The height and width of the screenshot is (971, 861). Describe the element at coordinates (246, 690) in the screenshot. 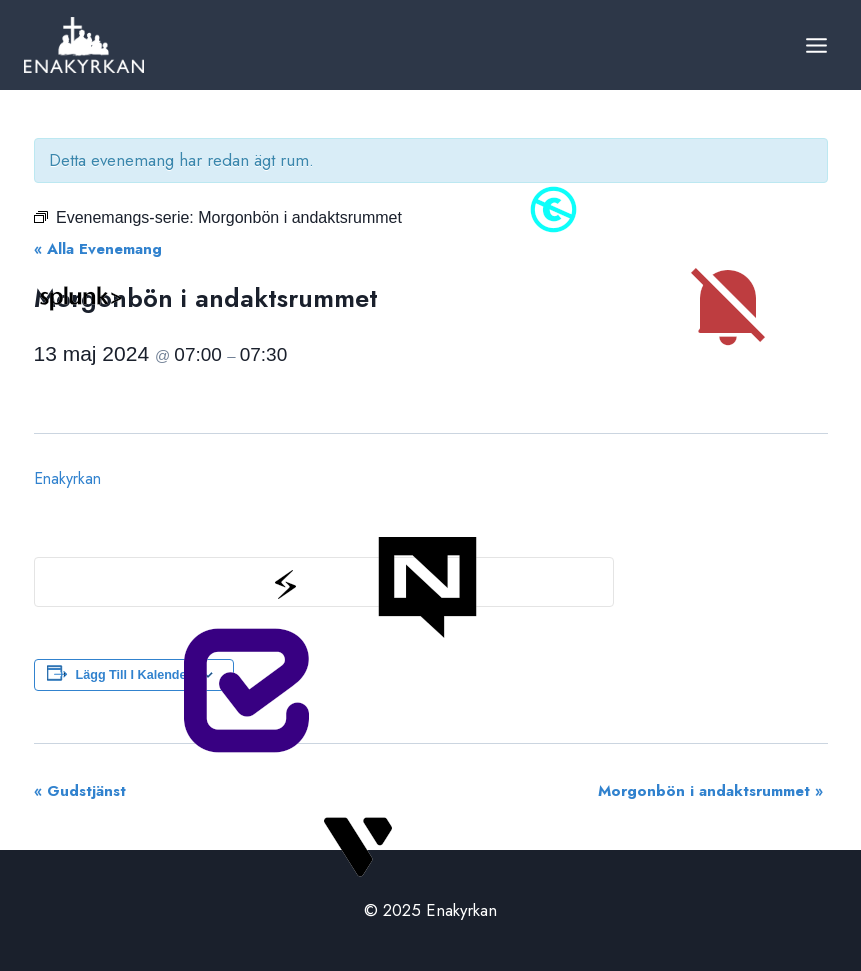

I see `checkmarx company logo` at that location.